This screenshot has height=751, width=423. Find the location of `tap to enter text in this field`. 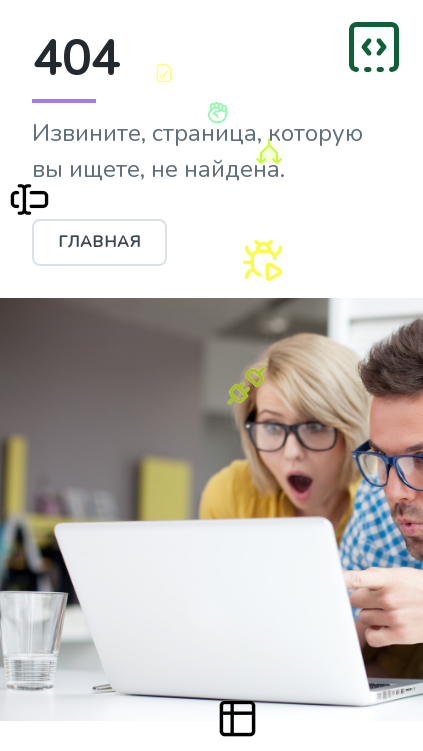

tap to enter text in this field is located at coordinates (29, 199).